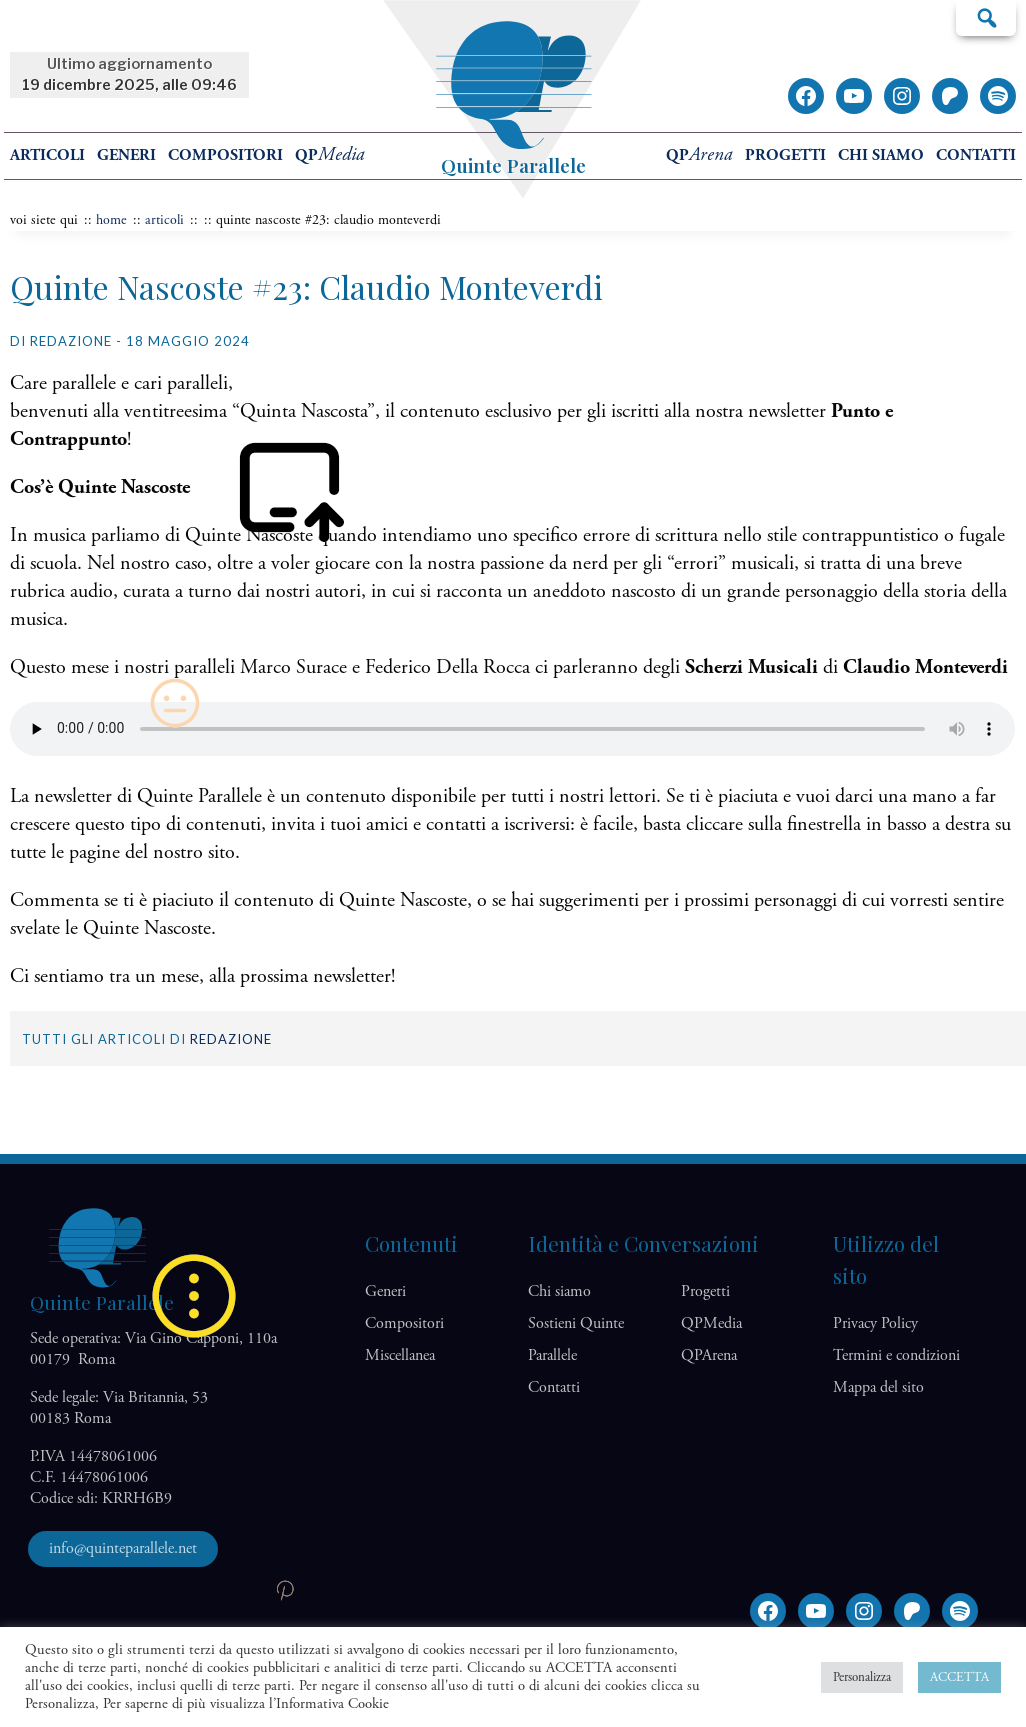 The width and height of the screenshot is (1026, 1727). Describe the element at coordinates (289, 487) in the screenshot. I see `upload content to tablet device` at that location.